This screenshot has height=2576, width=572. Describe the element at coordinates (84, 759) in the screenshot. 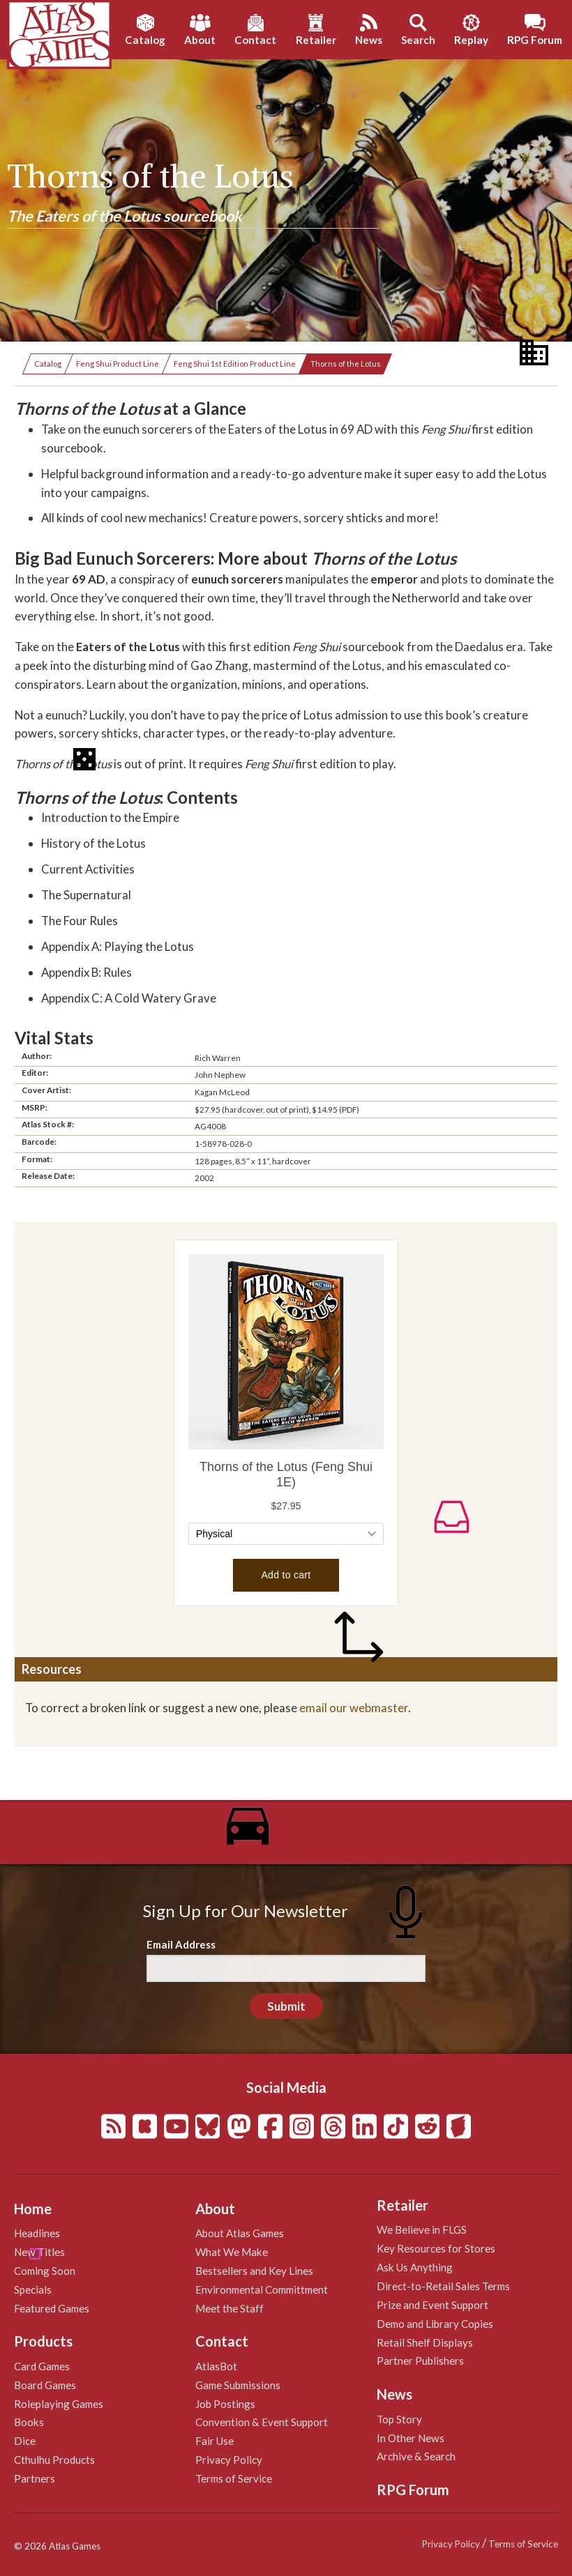

I see `access casino or gambling games` at that location.